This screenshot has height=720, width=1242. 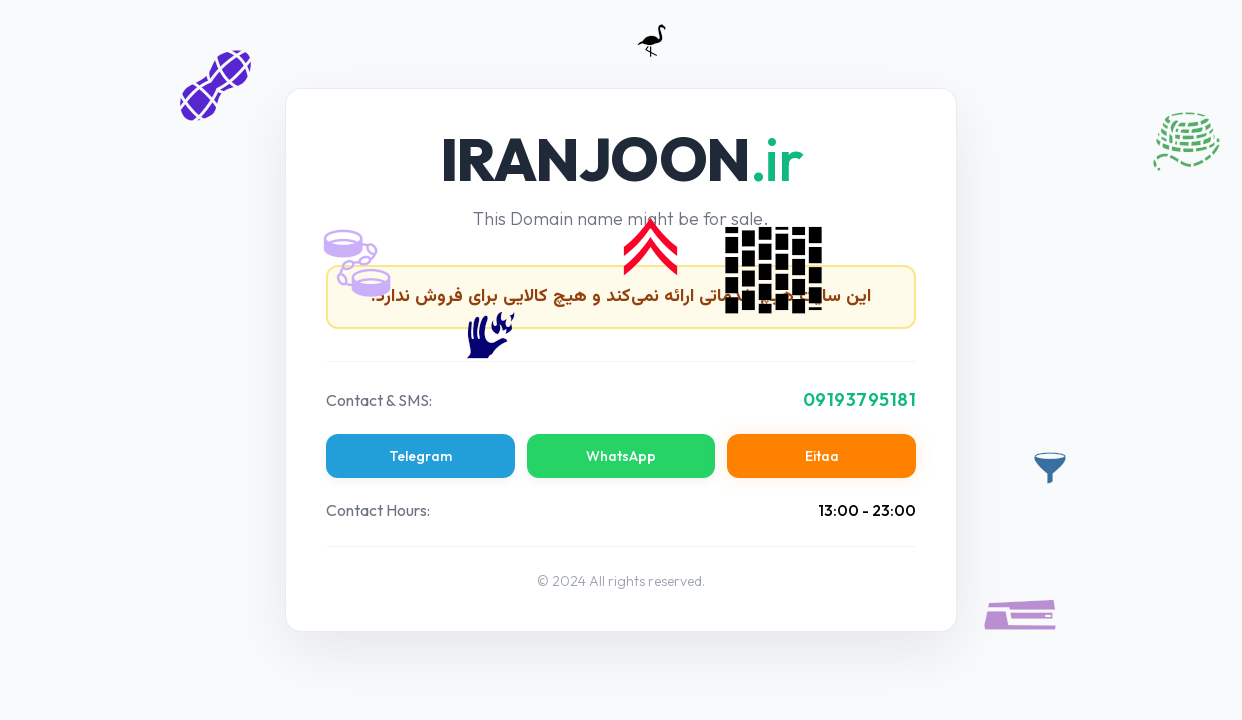 I want to click on view half-year calendar overview, so click(x=773, y=268).